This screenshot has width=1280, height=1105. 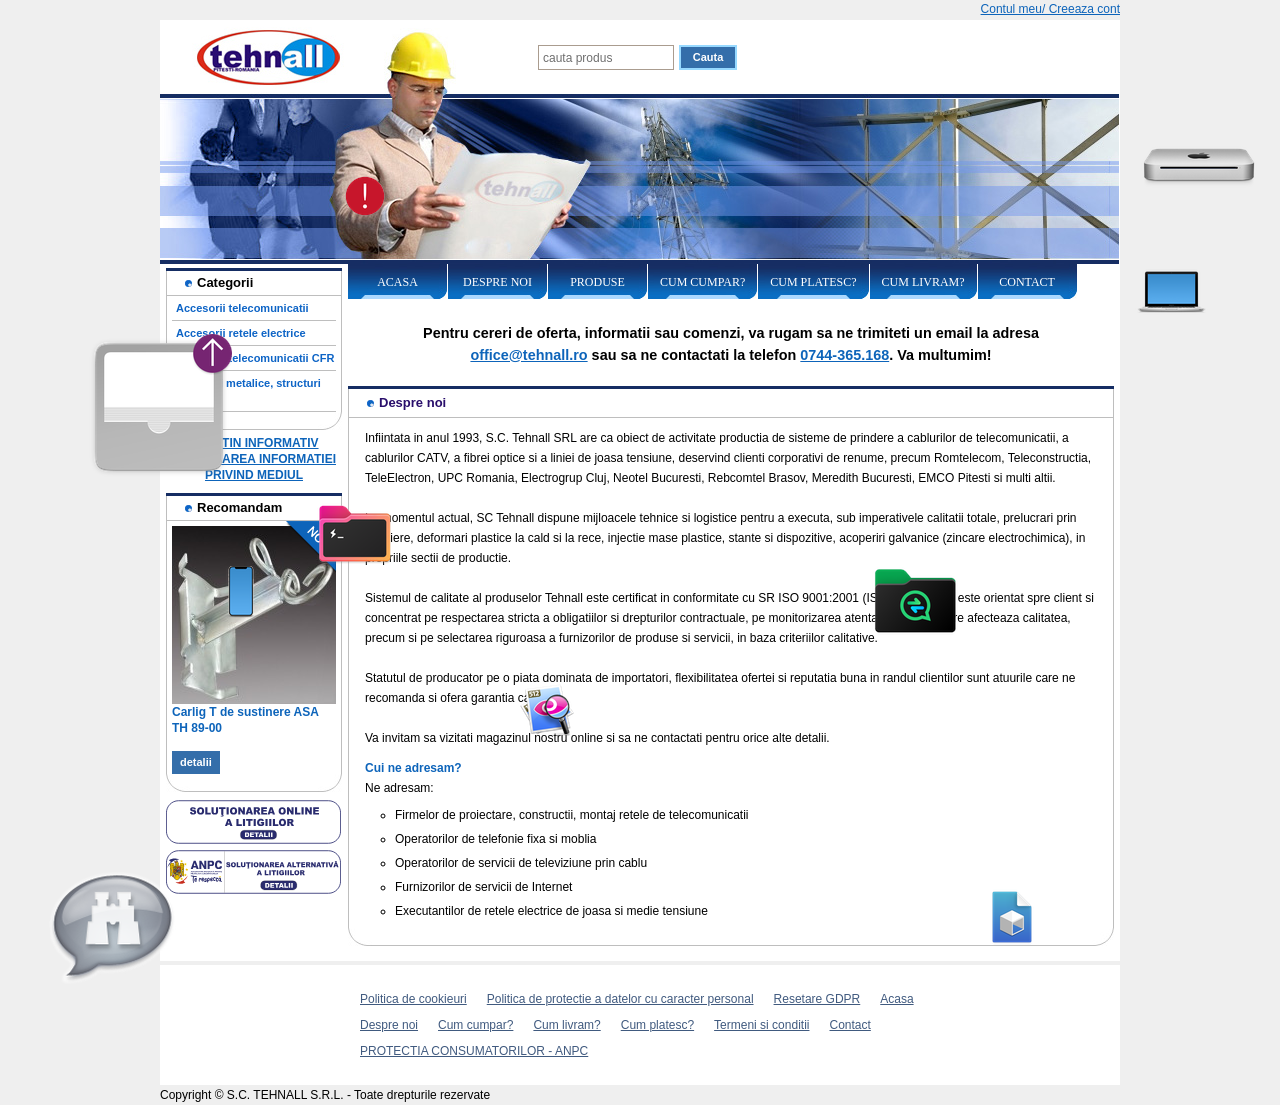 What do you see at coordinates (365, 196) in the screenshot?
I see `indicates important or high-priority item` at bounding box center [365, 196].